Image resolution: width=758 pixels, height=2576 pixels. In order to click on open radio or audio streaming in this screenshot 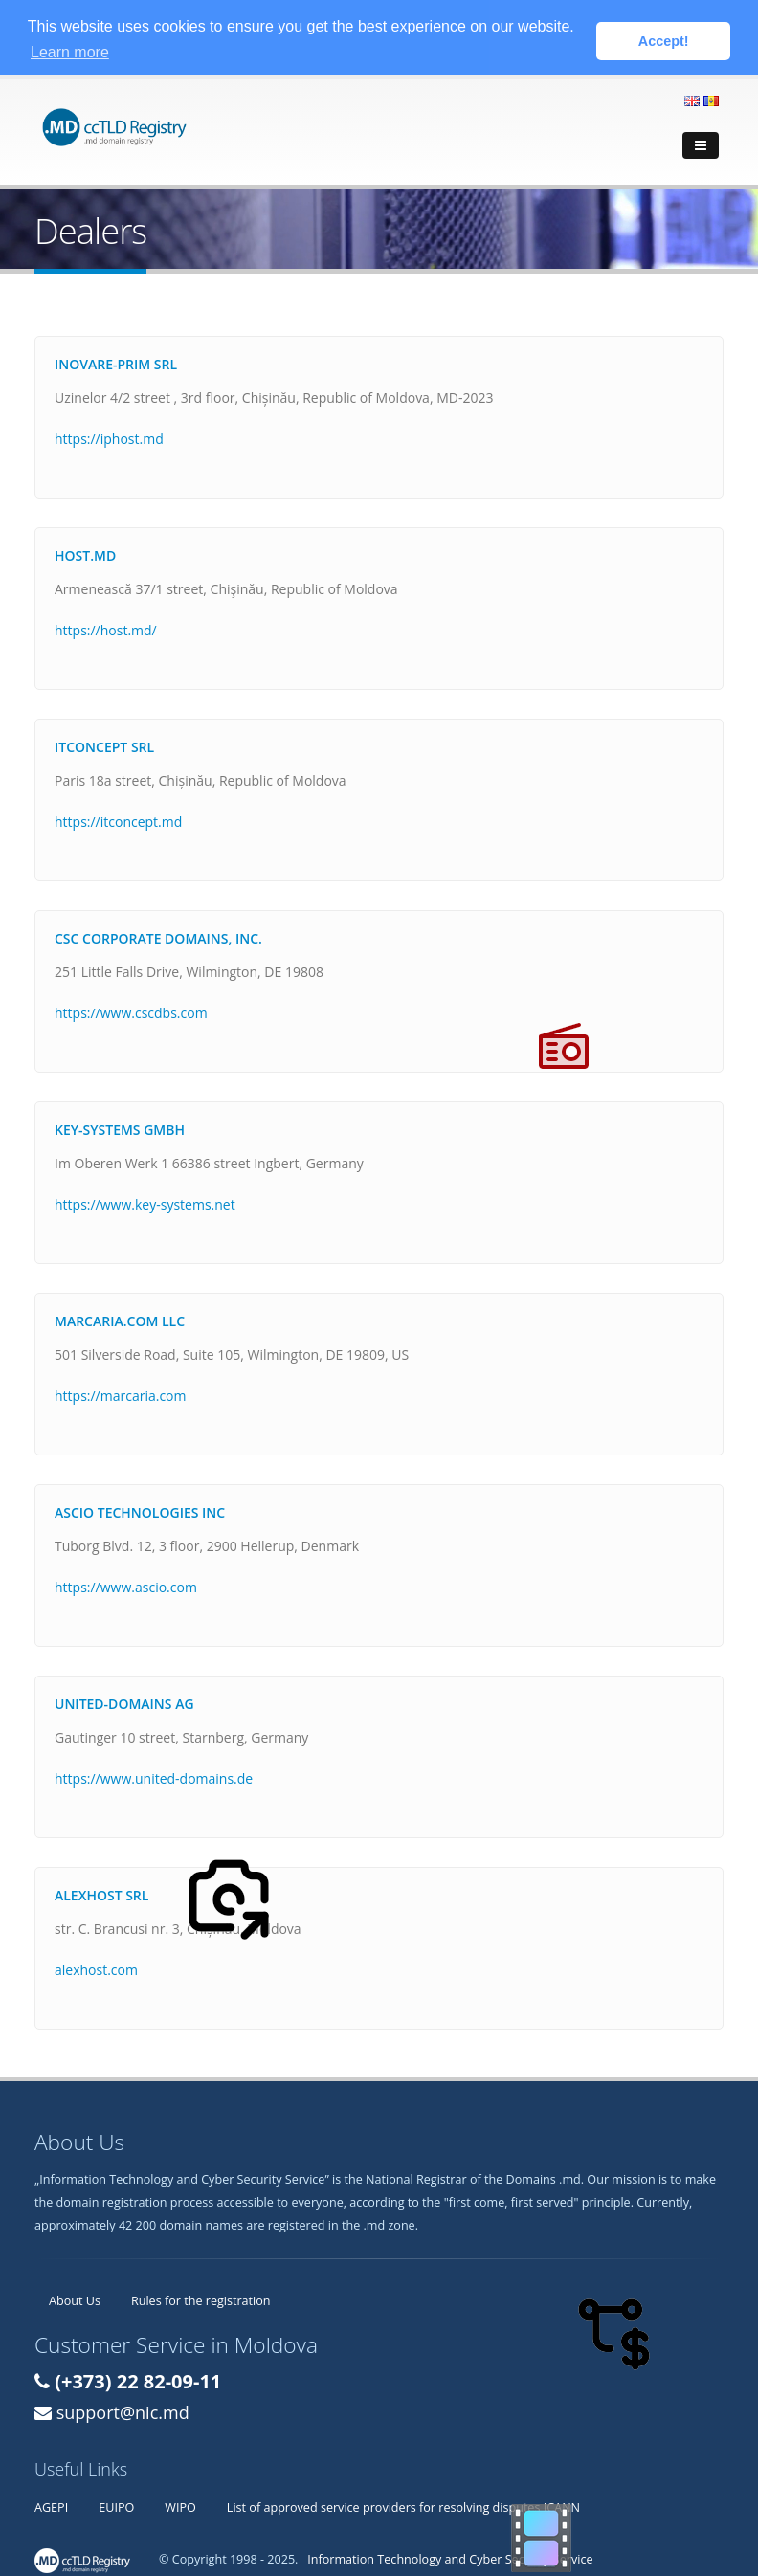, I will do `click(564, 1050)`.